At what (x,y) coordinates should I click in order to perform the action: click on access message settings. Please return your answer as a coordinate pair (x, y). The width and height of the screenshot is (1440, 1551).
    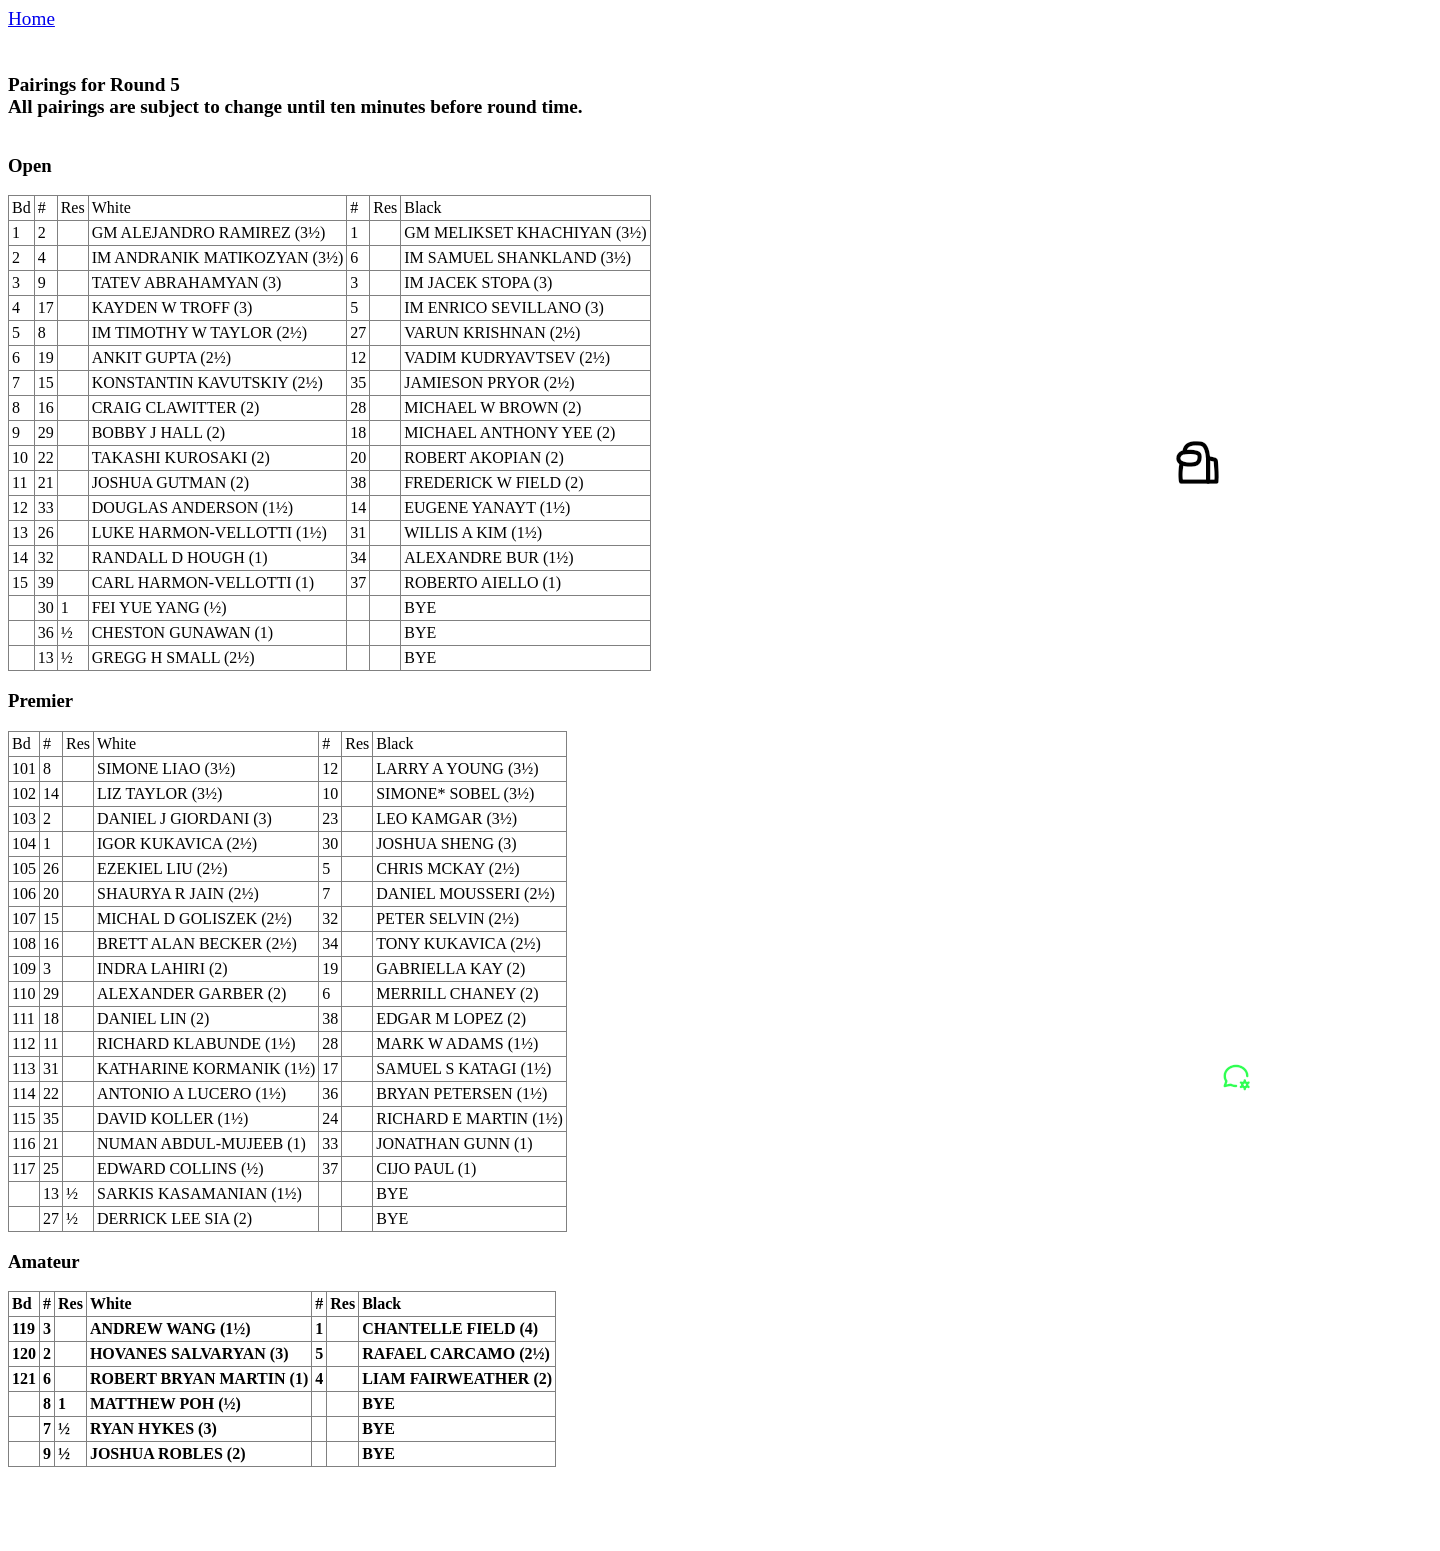
    Looking at the image, I should click on (1236, 1076).